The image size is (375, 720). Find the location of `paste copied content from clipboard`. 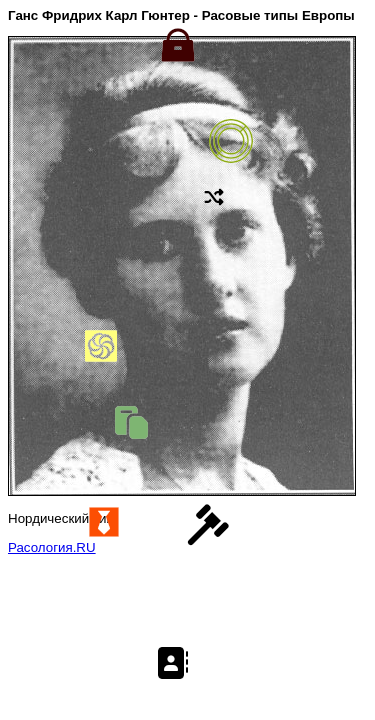

paste copied content from clipboard is located at coordinates (131, 422).